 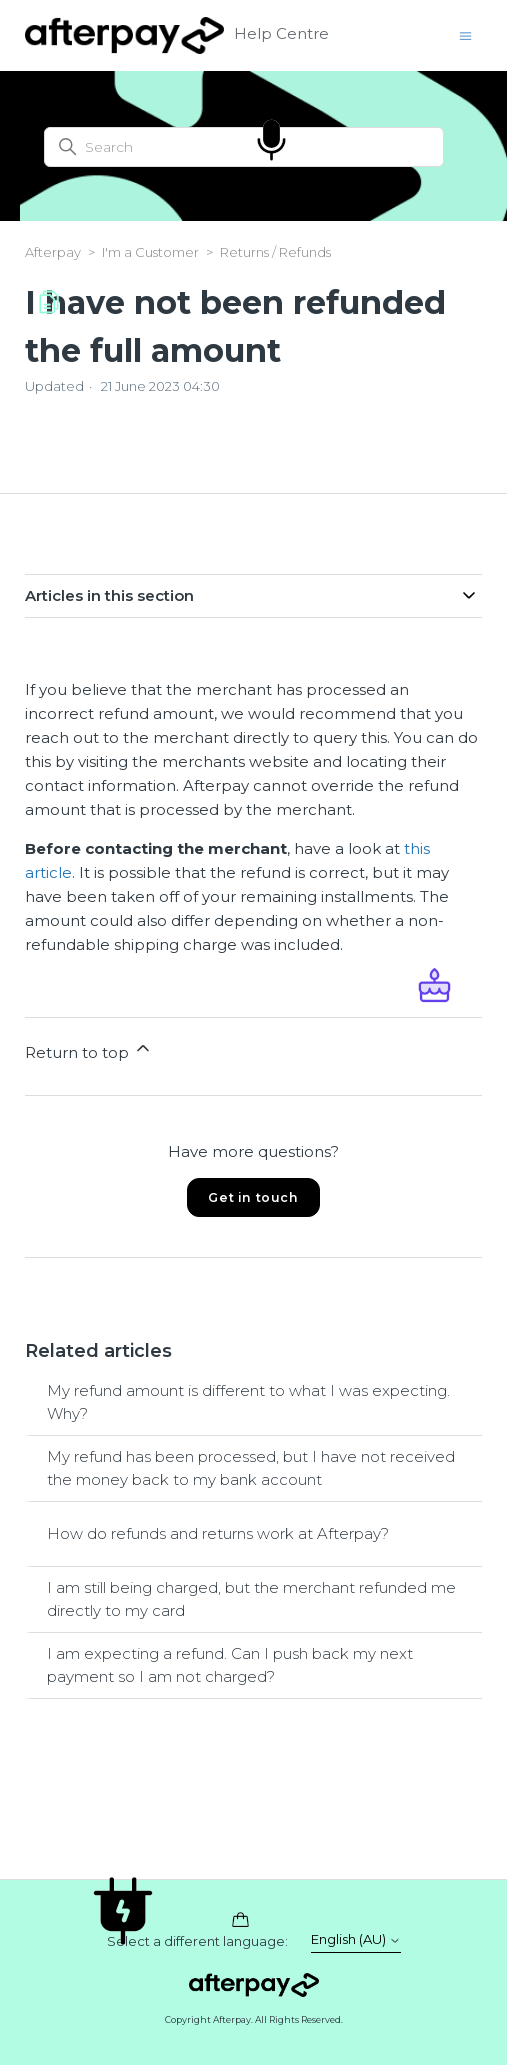 What do you see at coordinates (240, 1920) in the screenshot?
I see `view your shopping bag` at bounding box center [240, 1920].